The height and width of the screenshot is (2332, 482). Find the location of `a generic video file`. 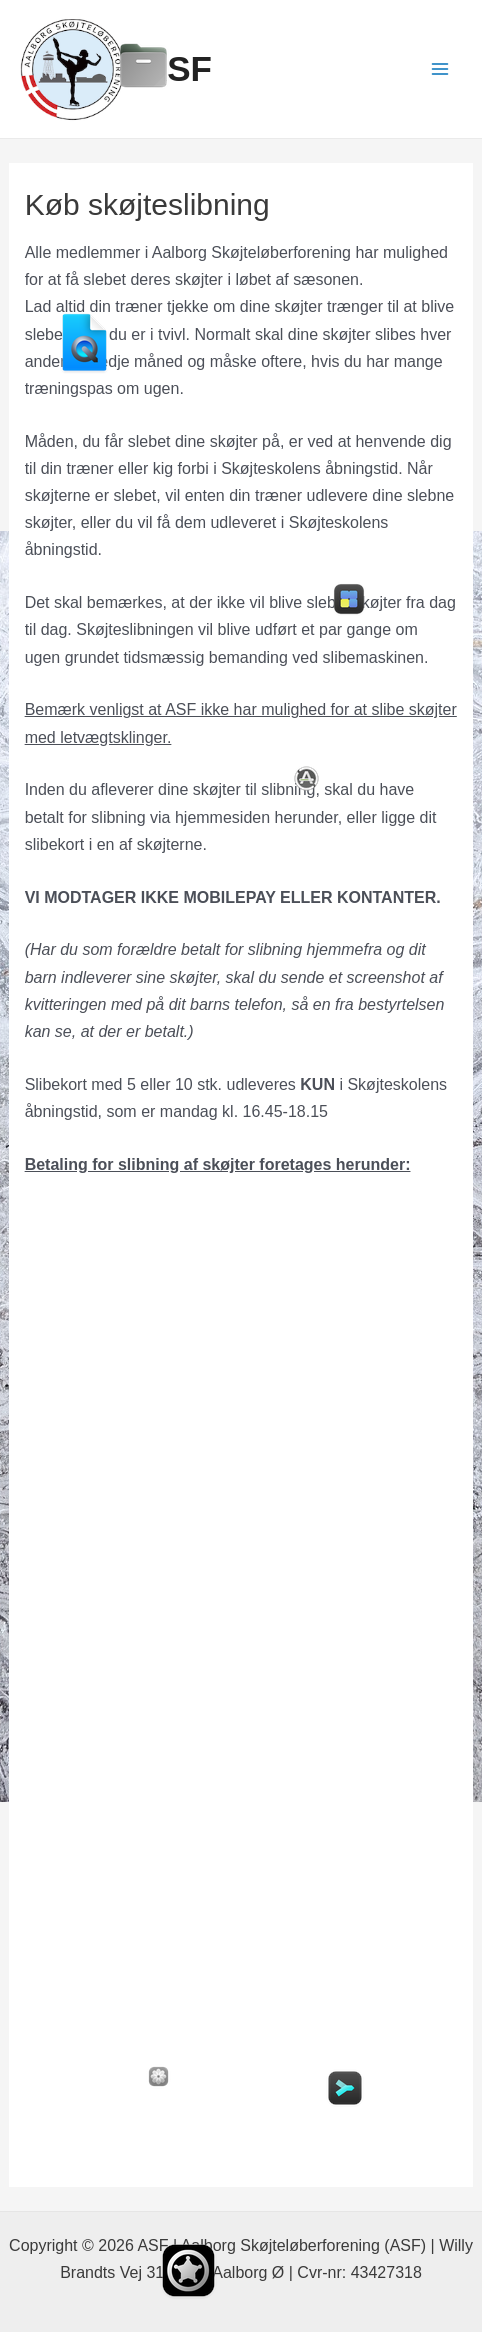

a generic video file is located at coordinates (84, 343).